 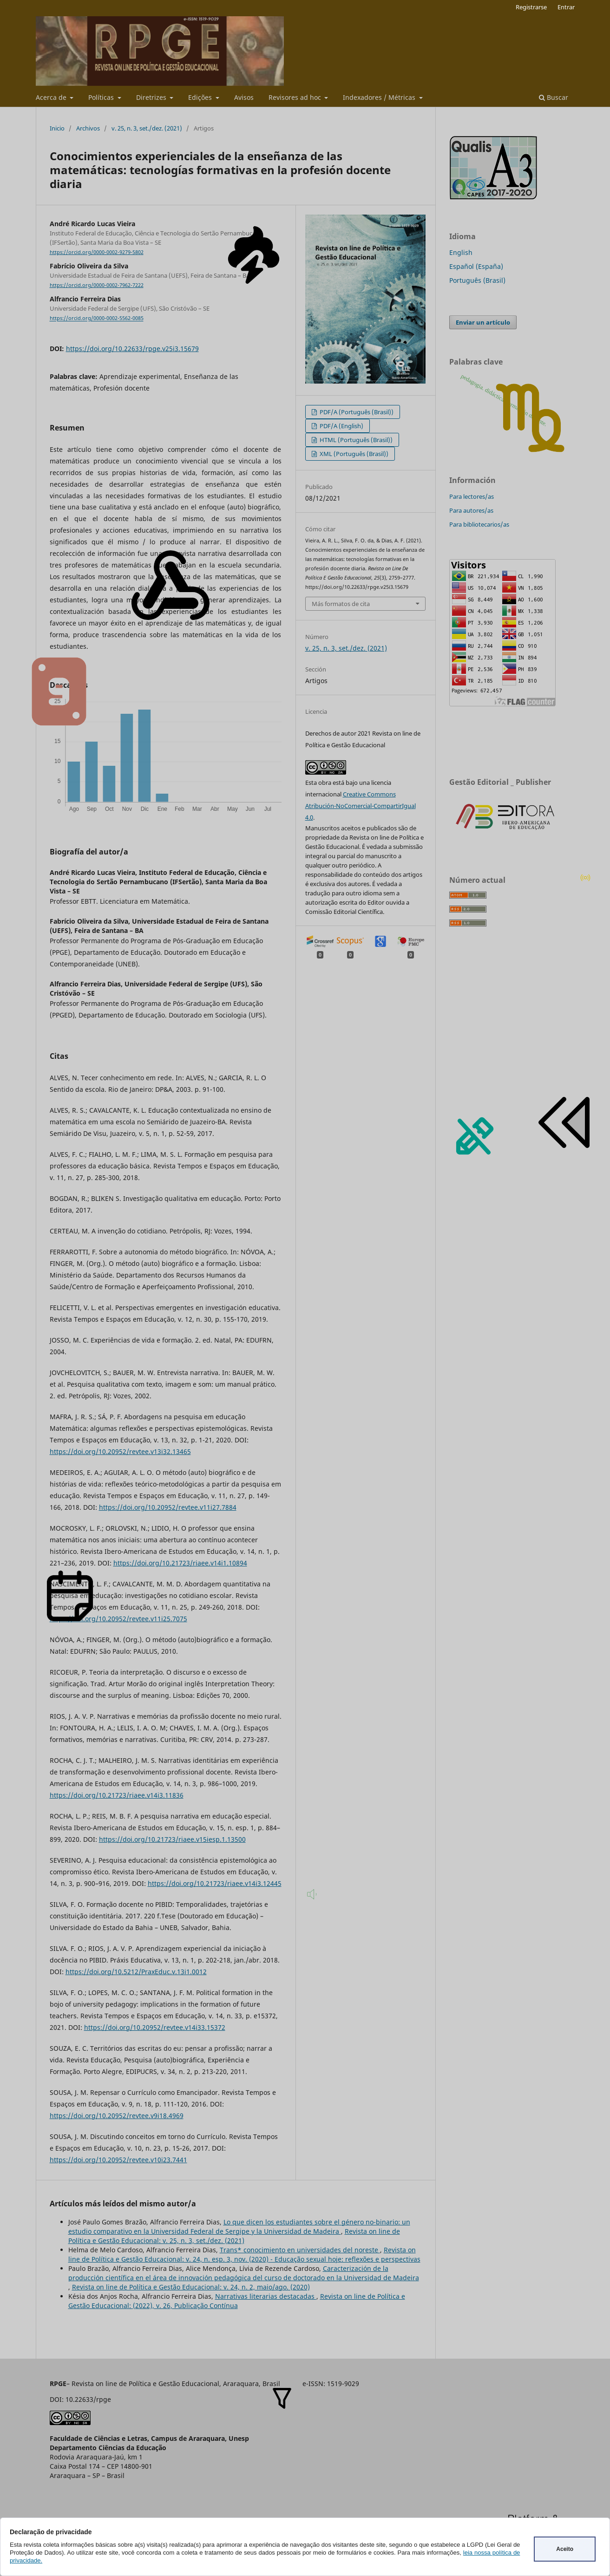 What do you see at coordinates (313, 1894) in the screenshot?
I see `adjust volume to low level` at bounding box center [313, 1894].